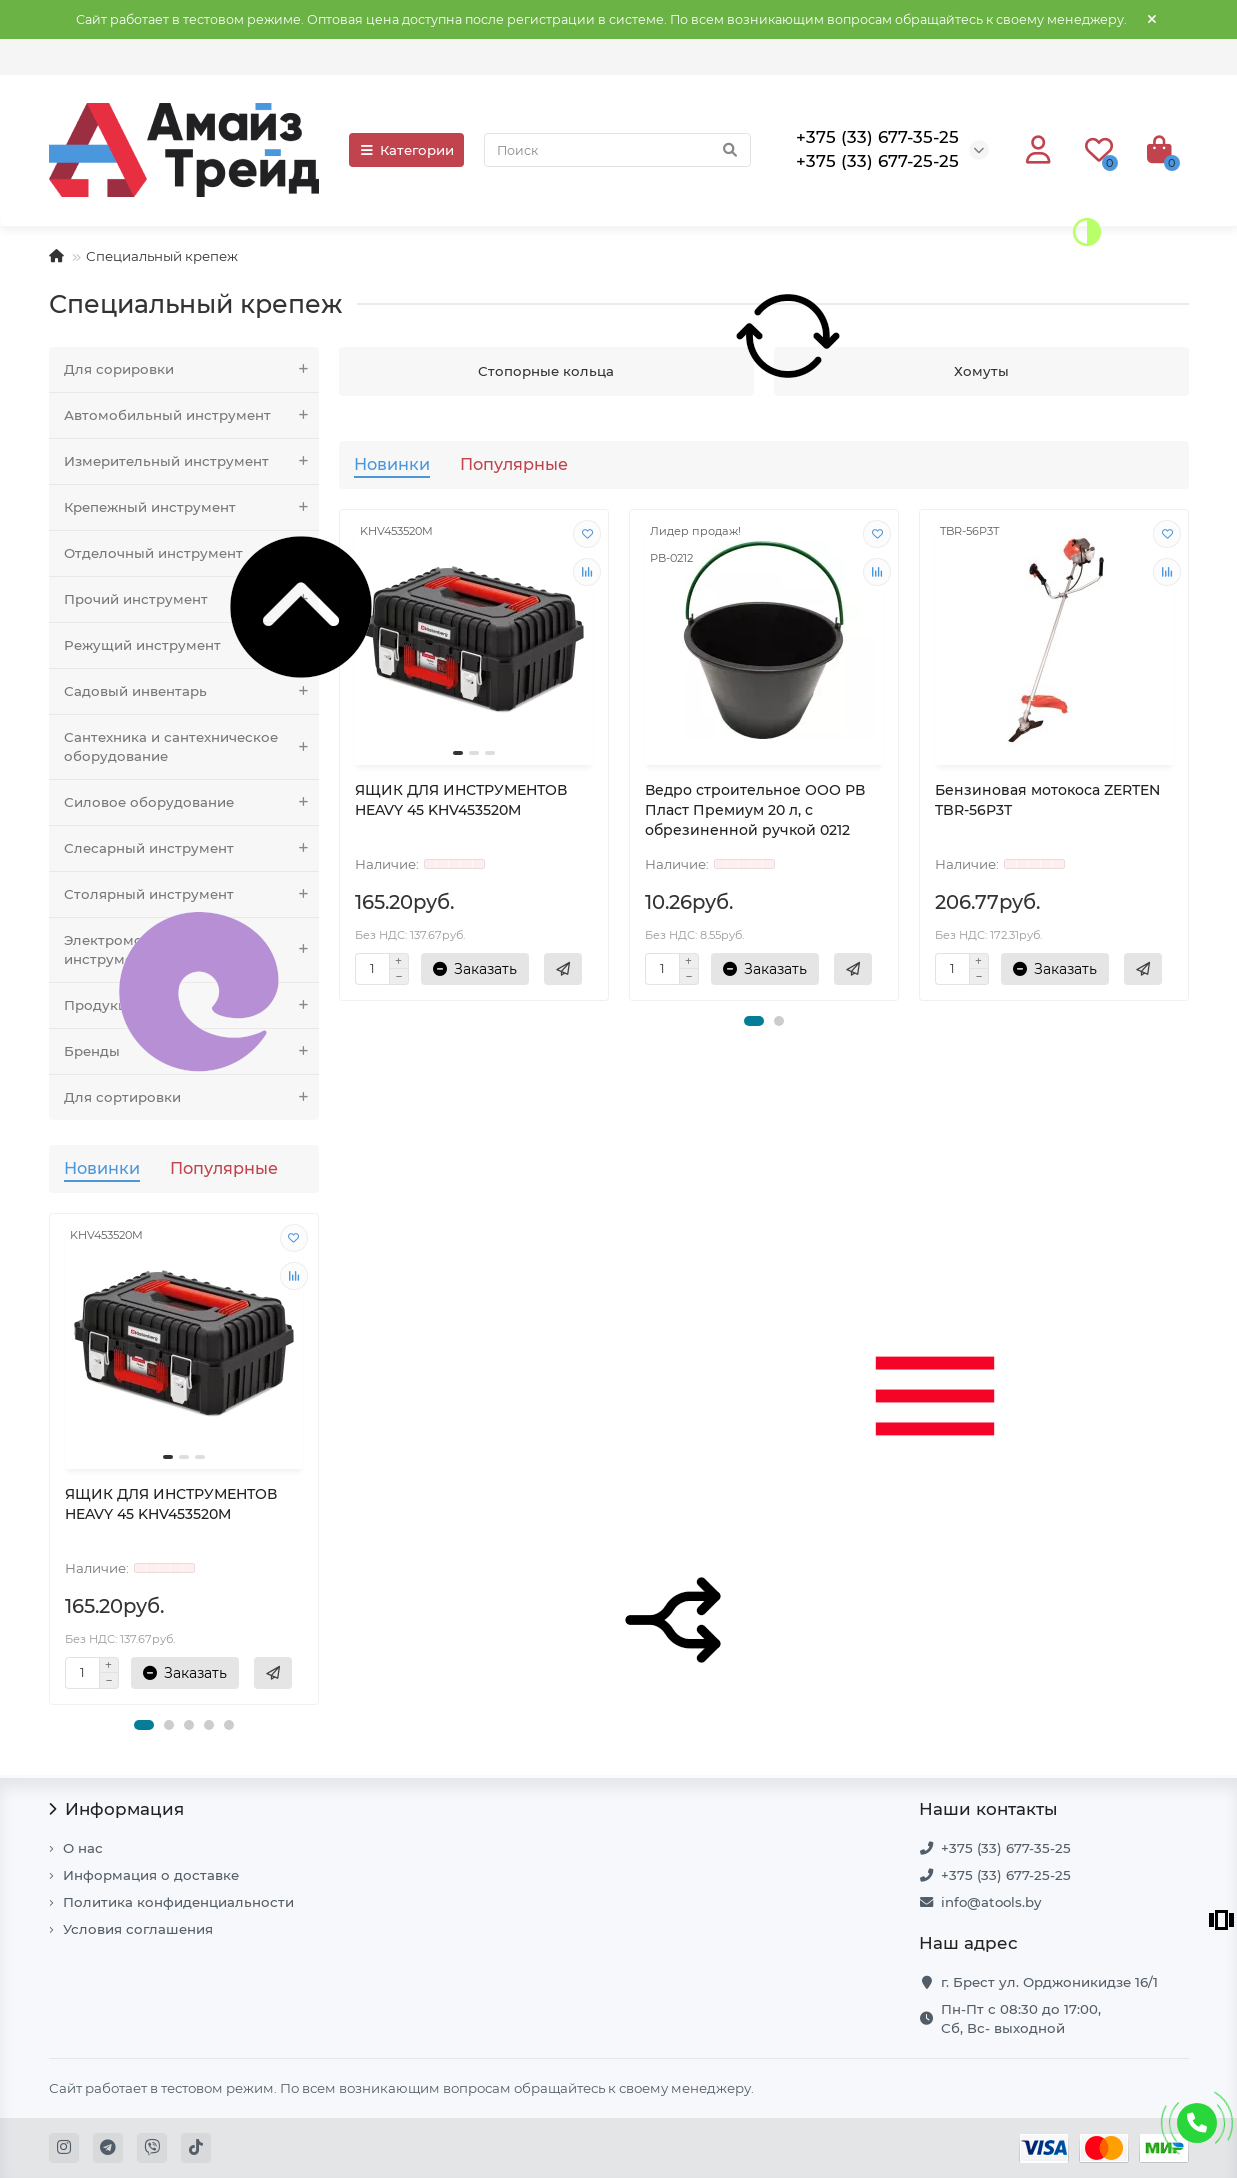  Describe the element at coordinates (935, 1396) in the screenshot. I see `open navigation menu` at that location.